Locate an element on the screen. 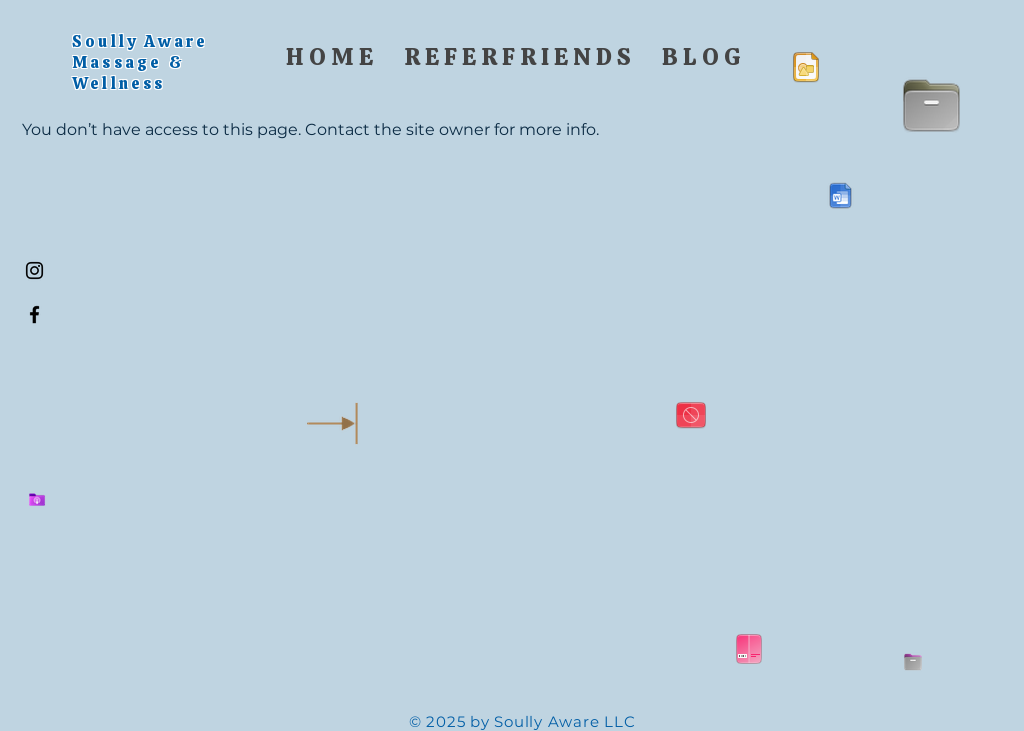  a Microsoft Word document file is located at coordinates (840, 195).